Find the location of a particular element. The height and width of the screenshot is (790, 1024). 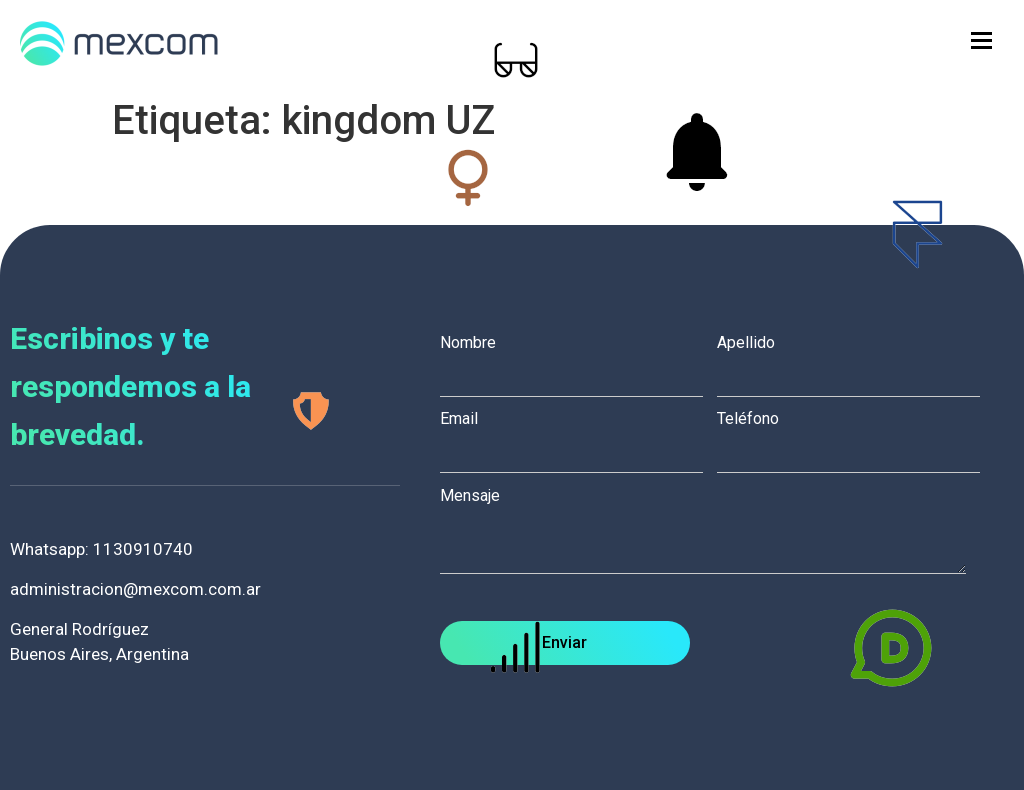

disqus commenting platform logo is located at coordinates (893, 648).